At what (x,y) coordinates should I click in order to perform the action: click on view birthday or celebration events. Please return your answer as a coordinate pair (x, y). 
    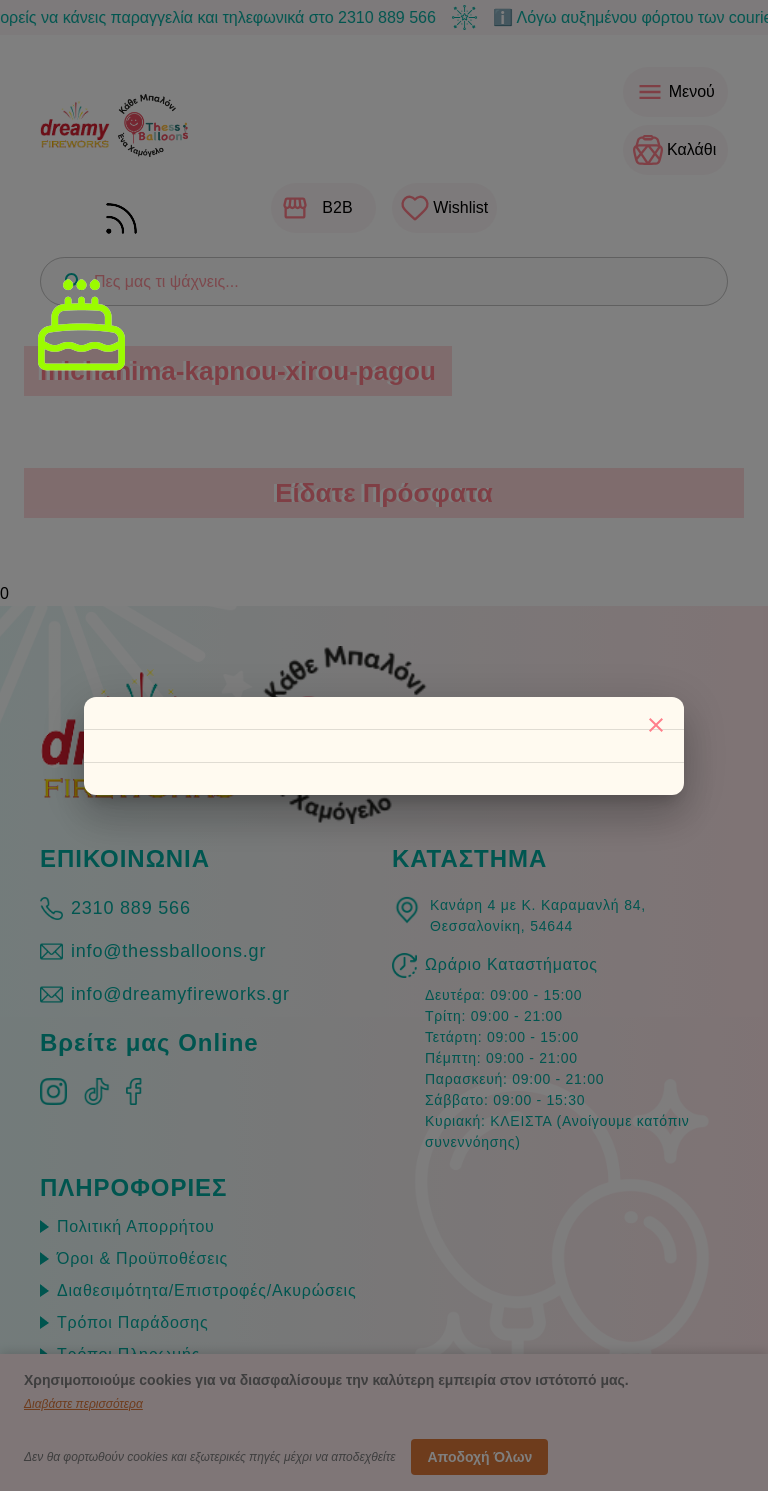
    Looking at the image, I should click on (81, 323).